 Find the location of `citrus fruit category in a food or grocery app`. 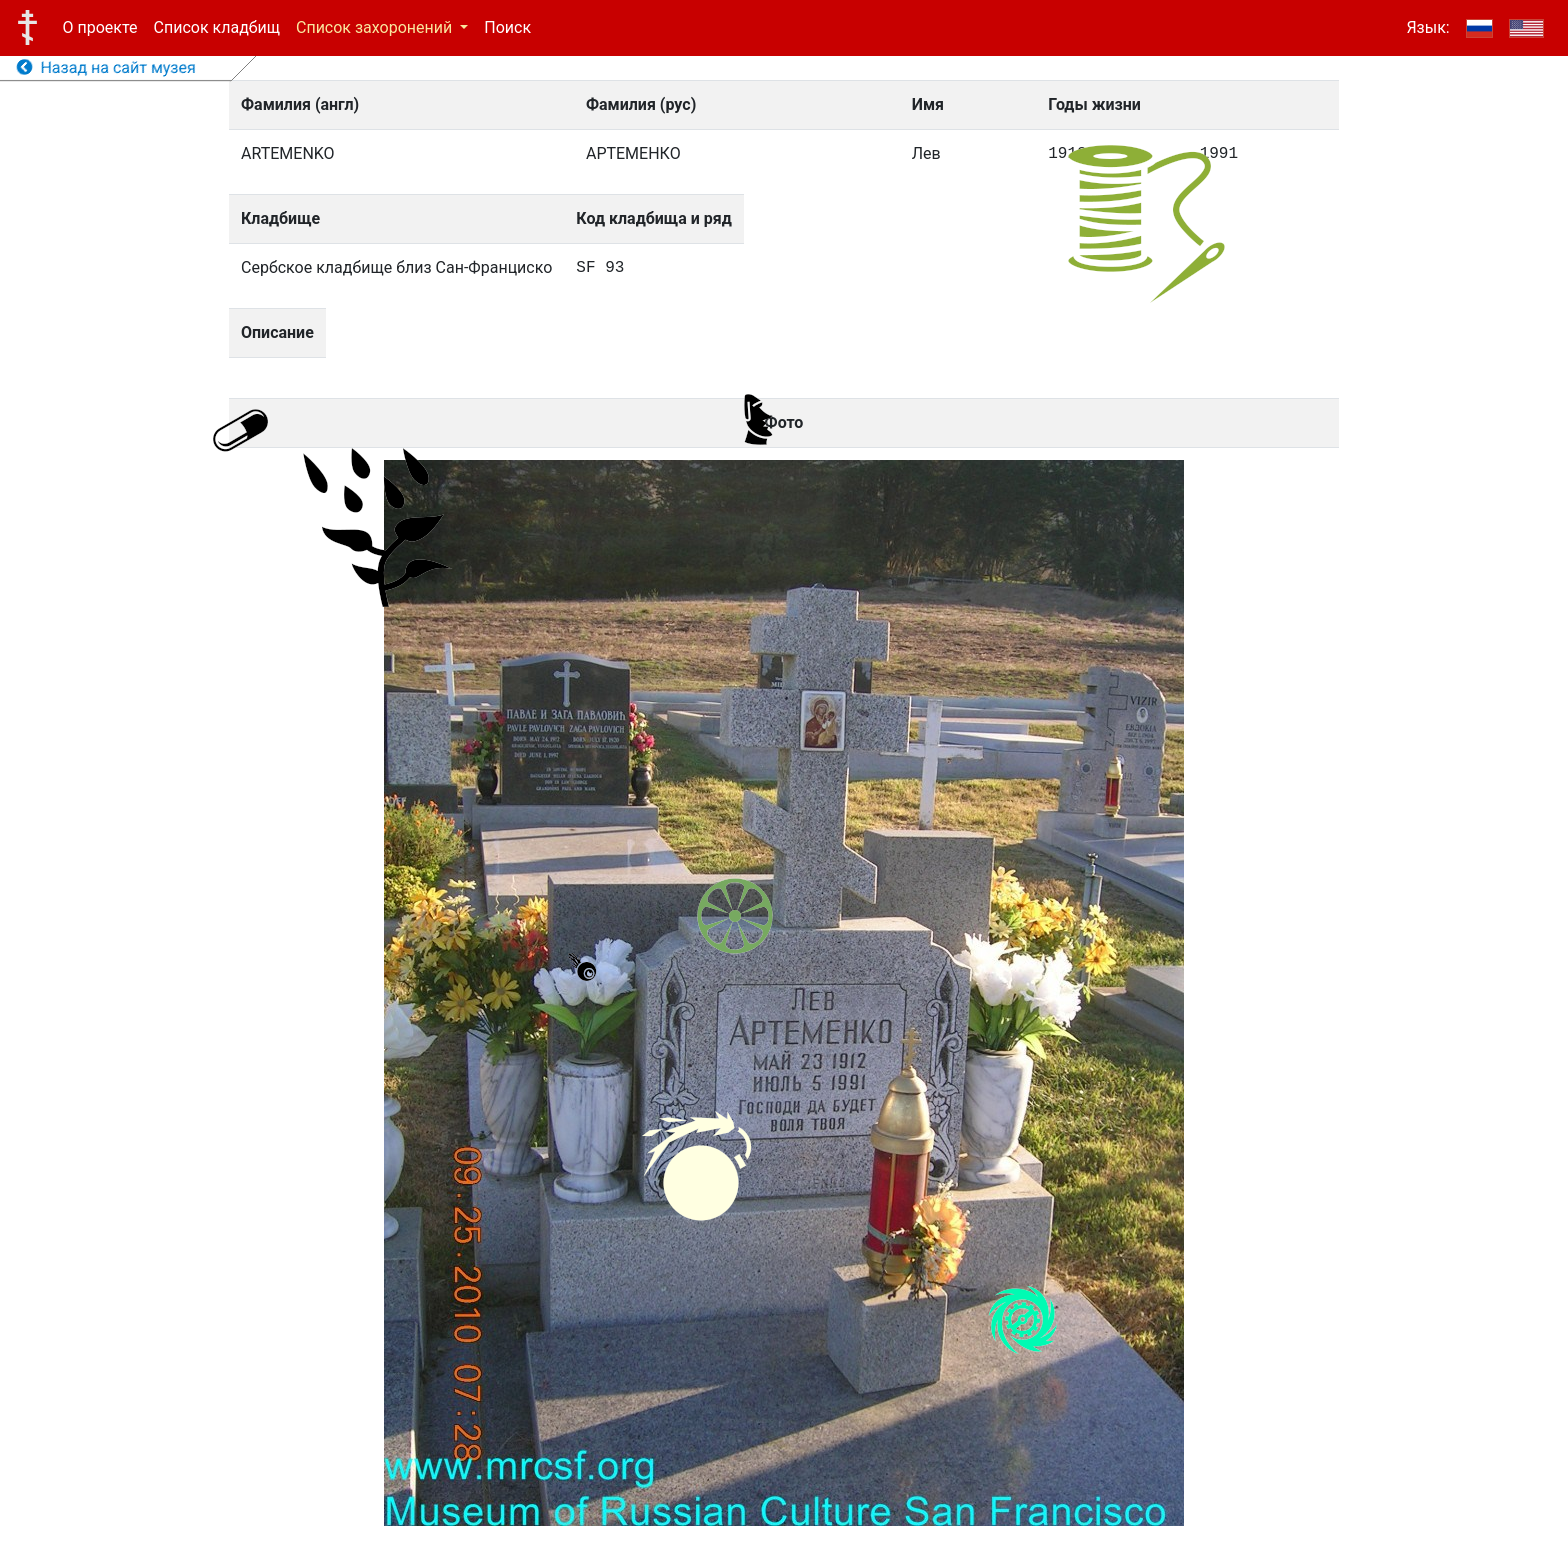

citrus fruit category in a food or grocery app is located at coordinates (735, 916).